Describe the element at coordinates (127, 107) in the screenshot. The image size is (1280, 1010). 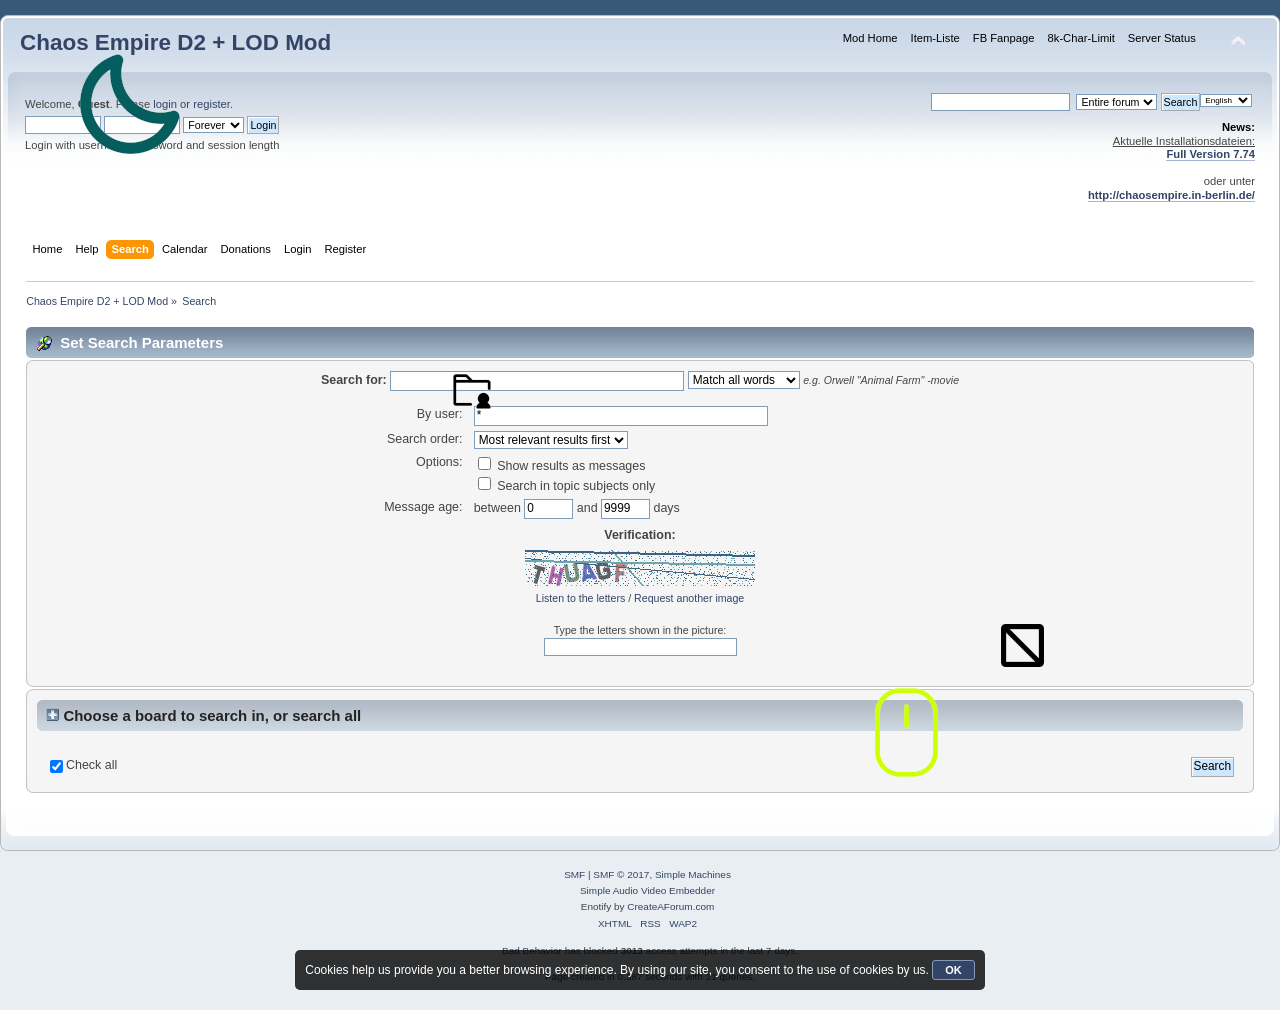
I see `toggle dark mode or night theme` at that location.